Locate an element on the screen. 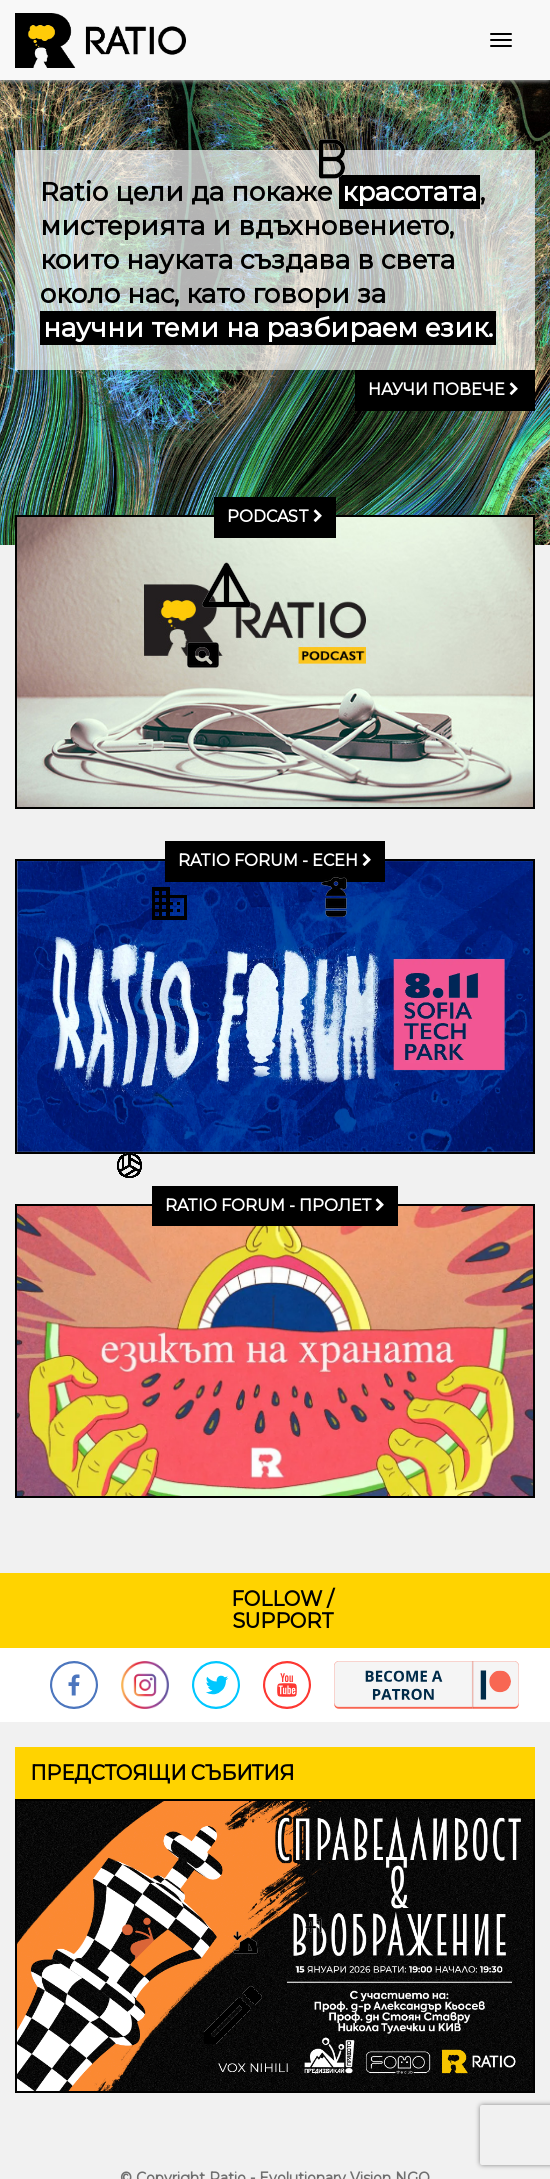  add one to a count or quantity is located at coordinates (314, 1926).